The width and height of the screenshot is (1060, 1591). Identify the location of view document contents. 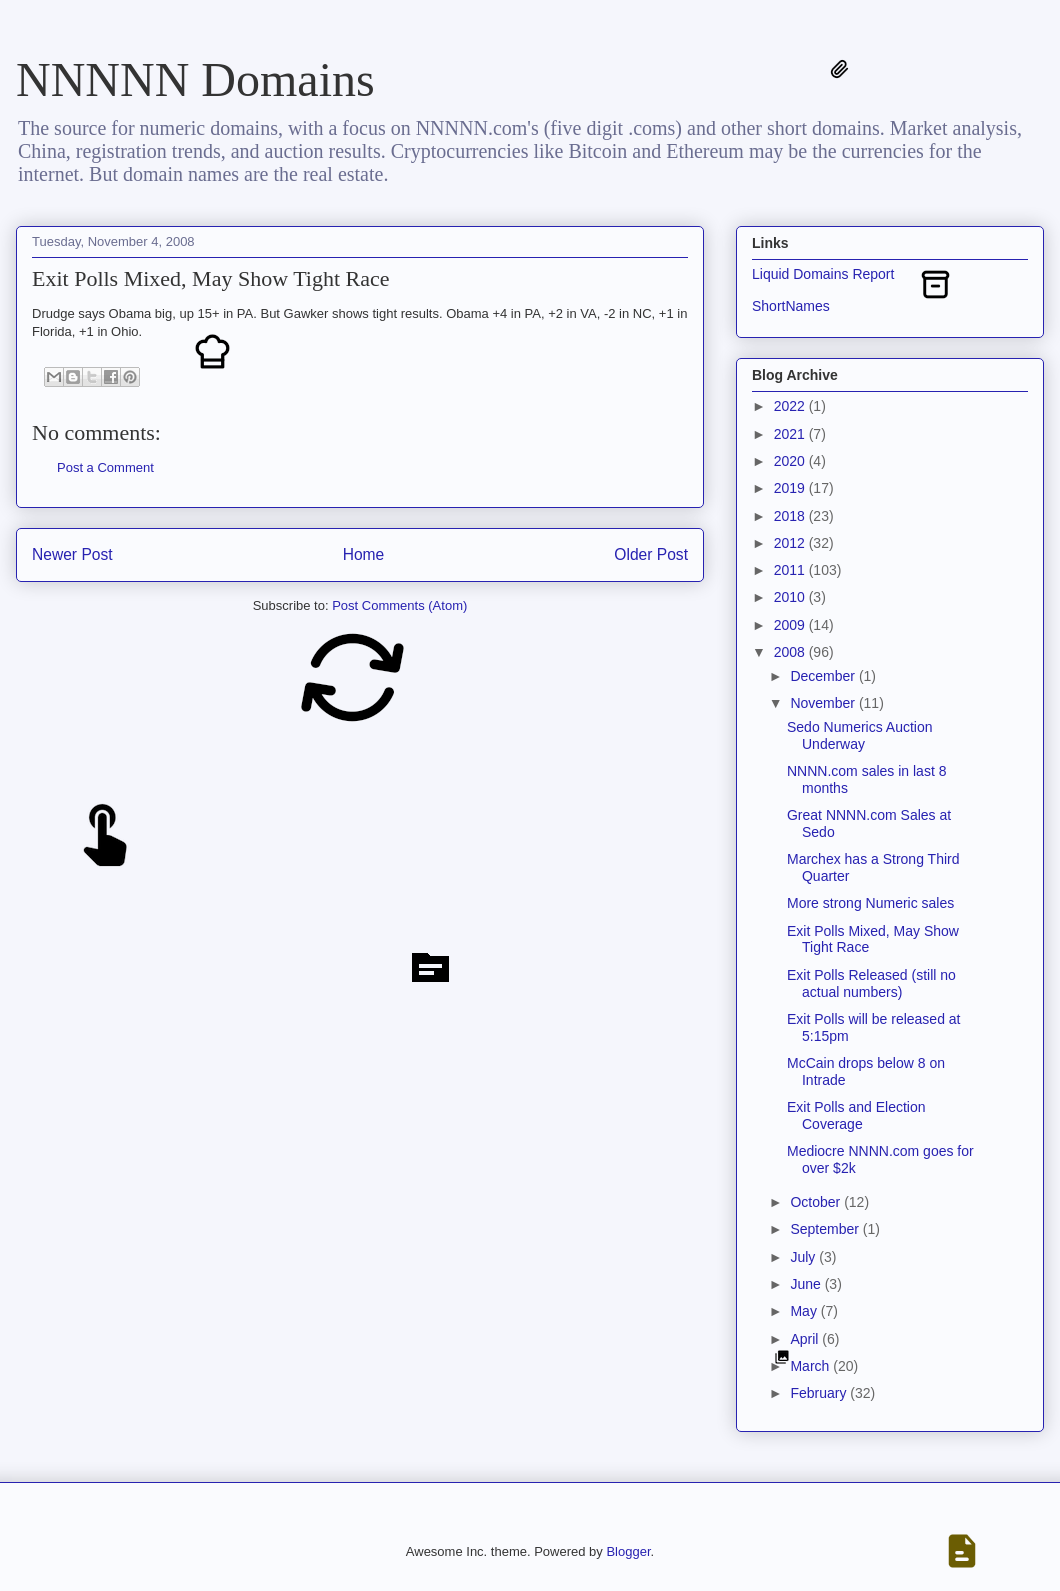
(962, 1551).